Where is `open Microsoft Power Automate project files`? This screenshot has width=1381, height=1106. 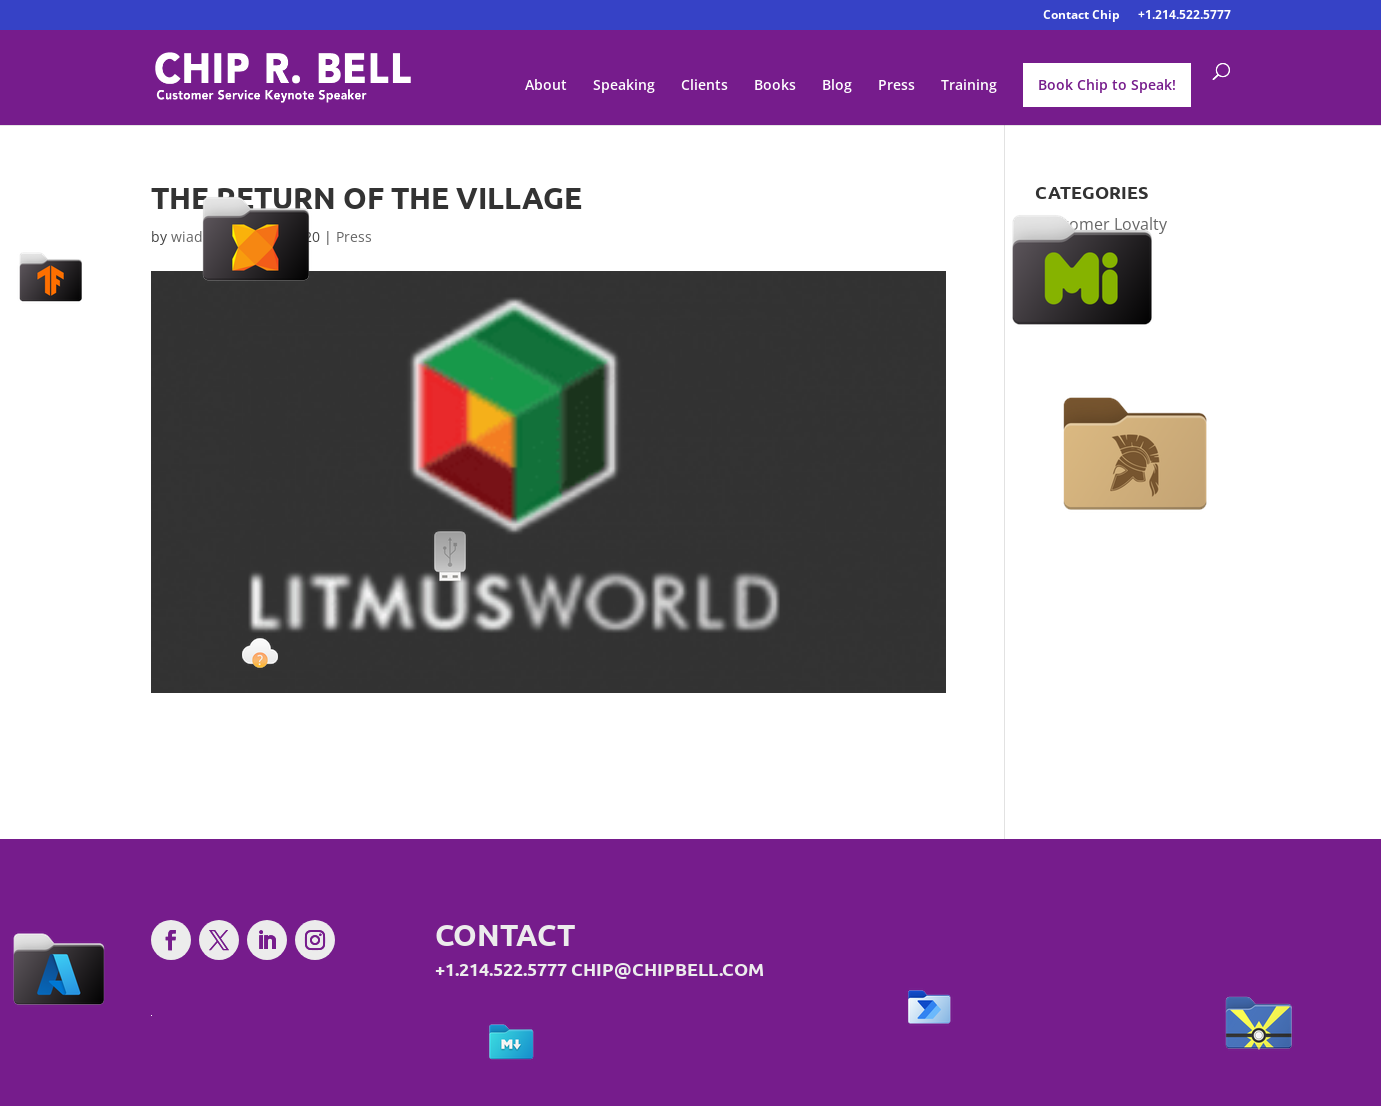 open Microsoft Power Automate project files is located at coordinates (929, 1008).